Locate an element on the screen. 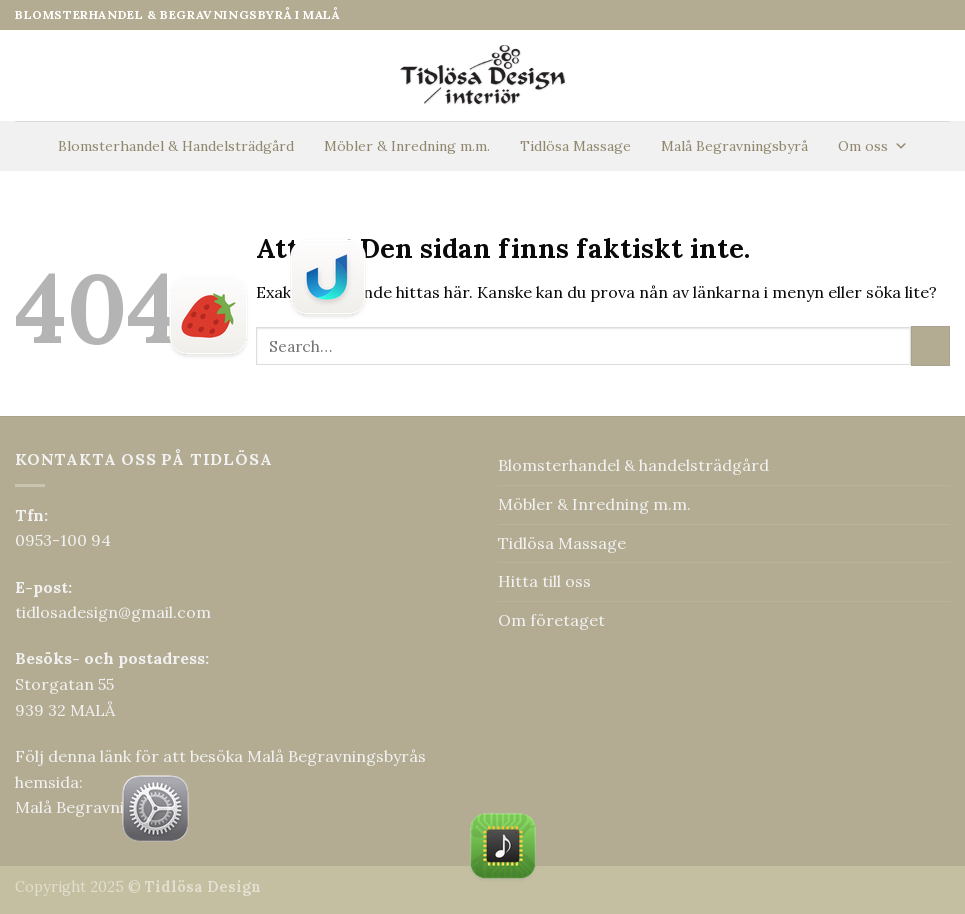  open strawberry music player is located at coordinates (208, 315).